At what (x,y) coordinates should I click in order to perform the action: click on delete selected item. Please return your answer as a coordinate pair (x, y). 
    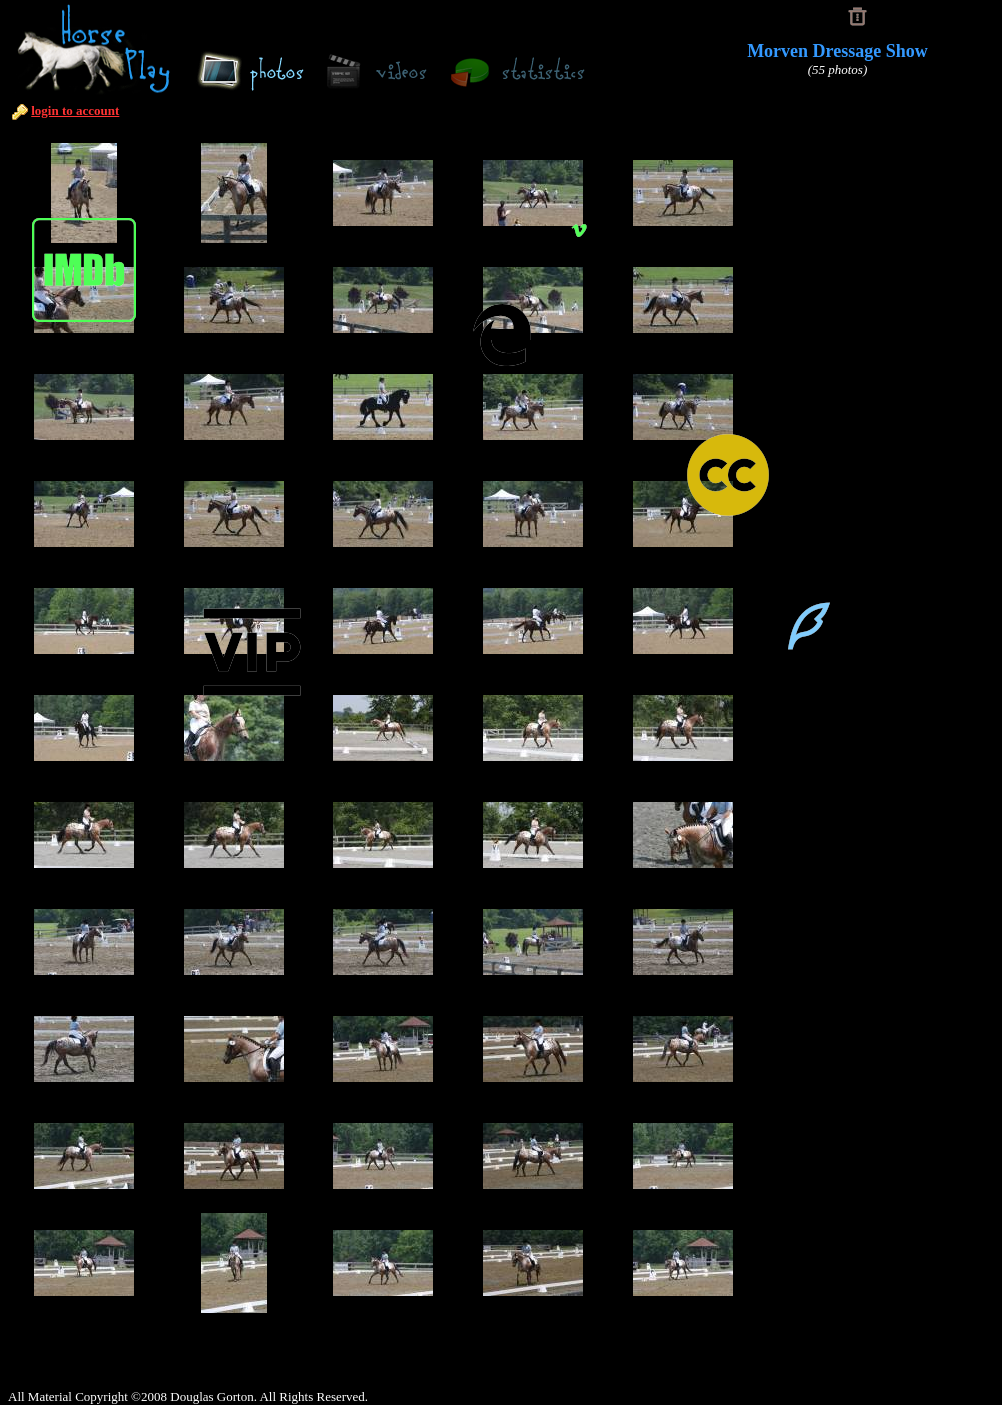
    Looking at the image, I should click on (857, 16).